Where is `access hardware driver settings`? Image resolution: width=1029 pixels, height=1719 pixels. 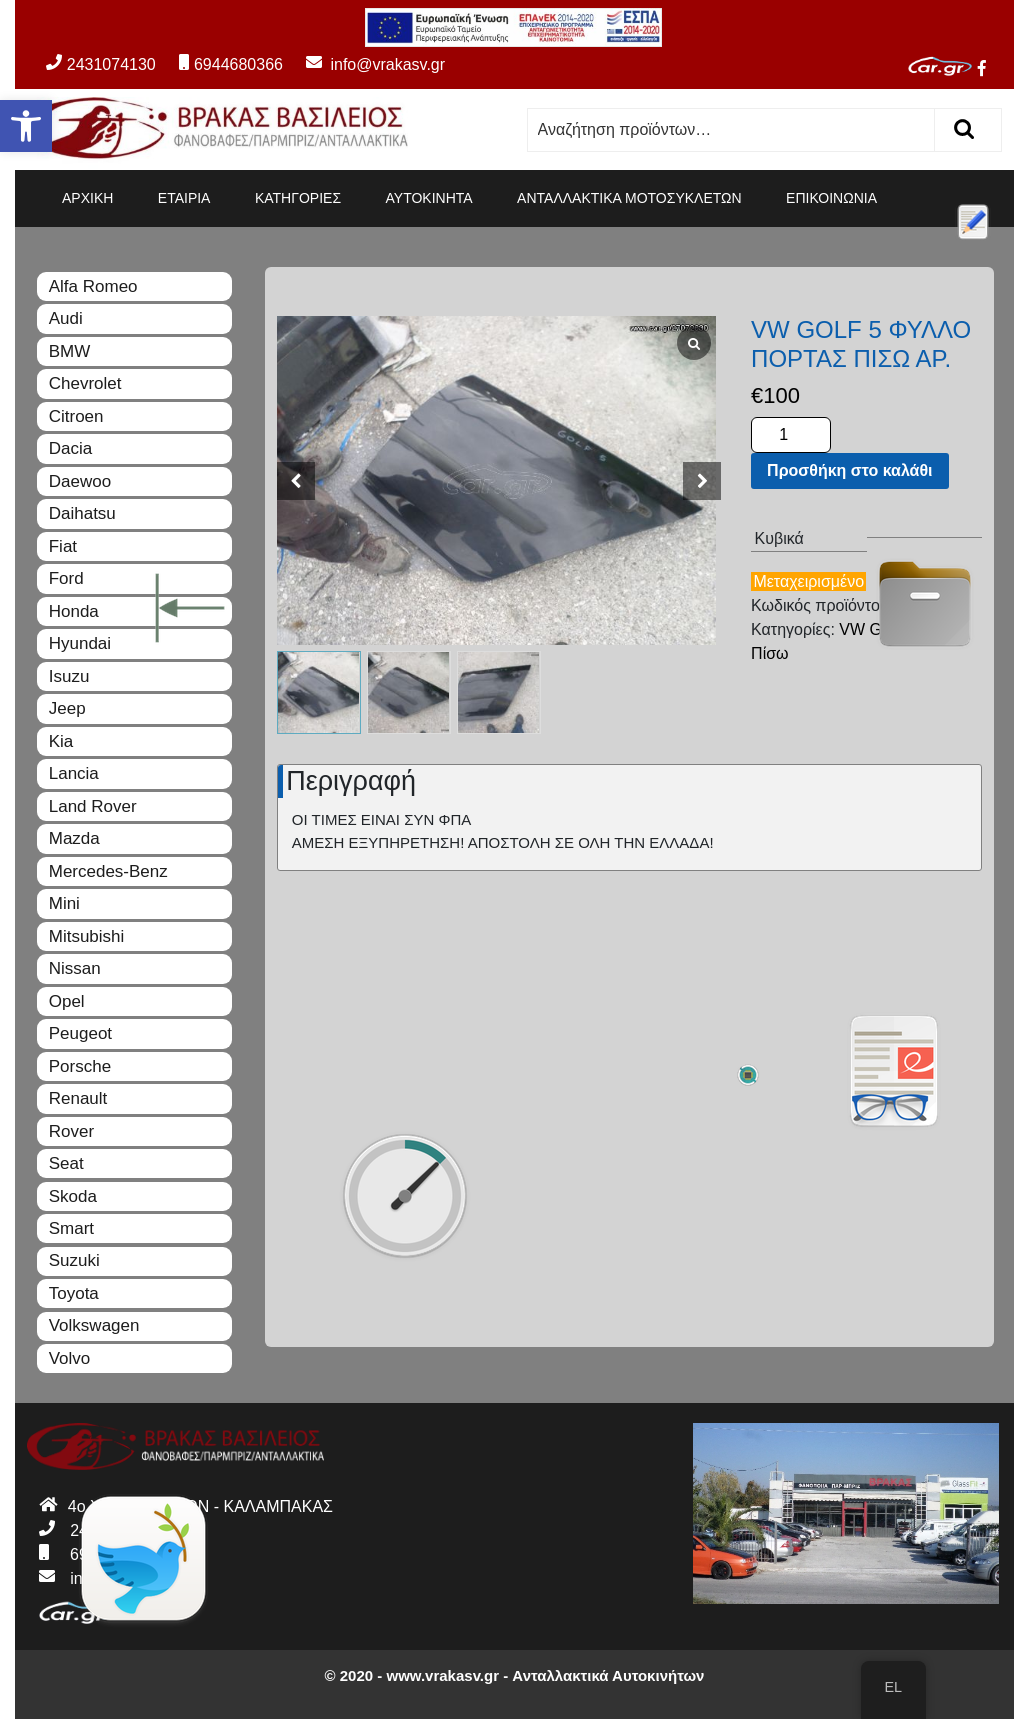
access hardware driver settings is located at coordinates (748, 1075).